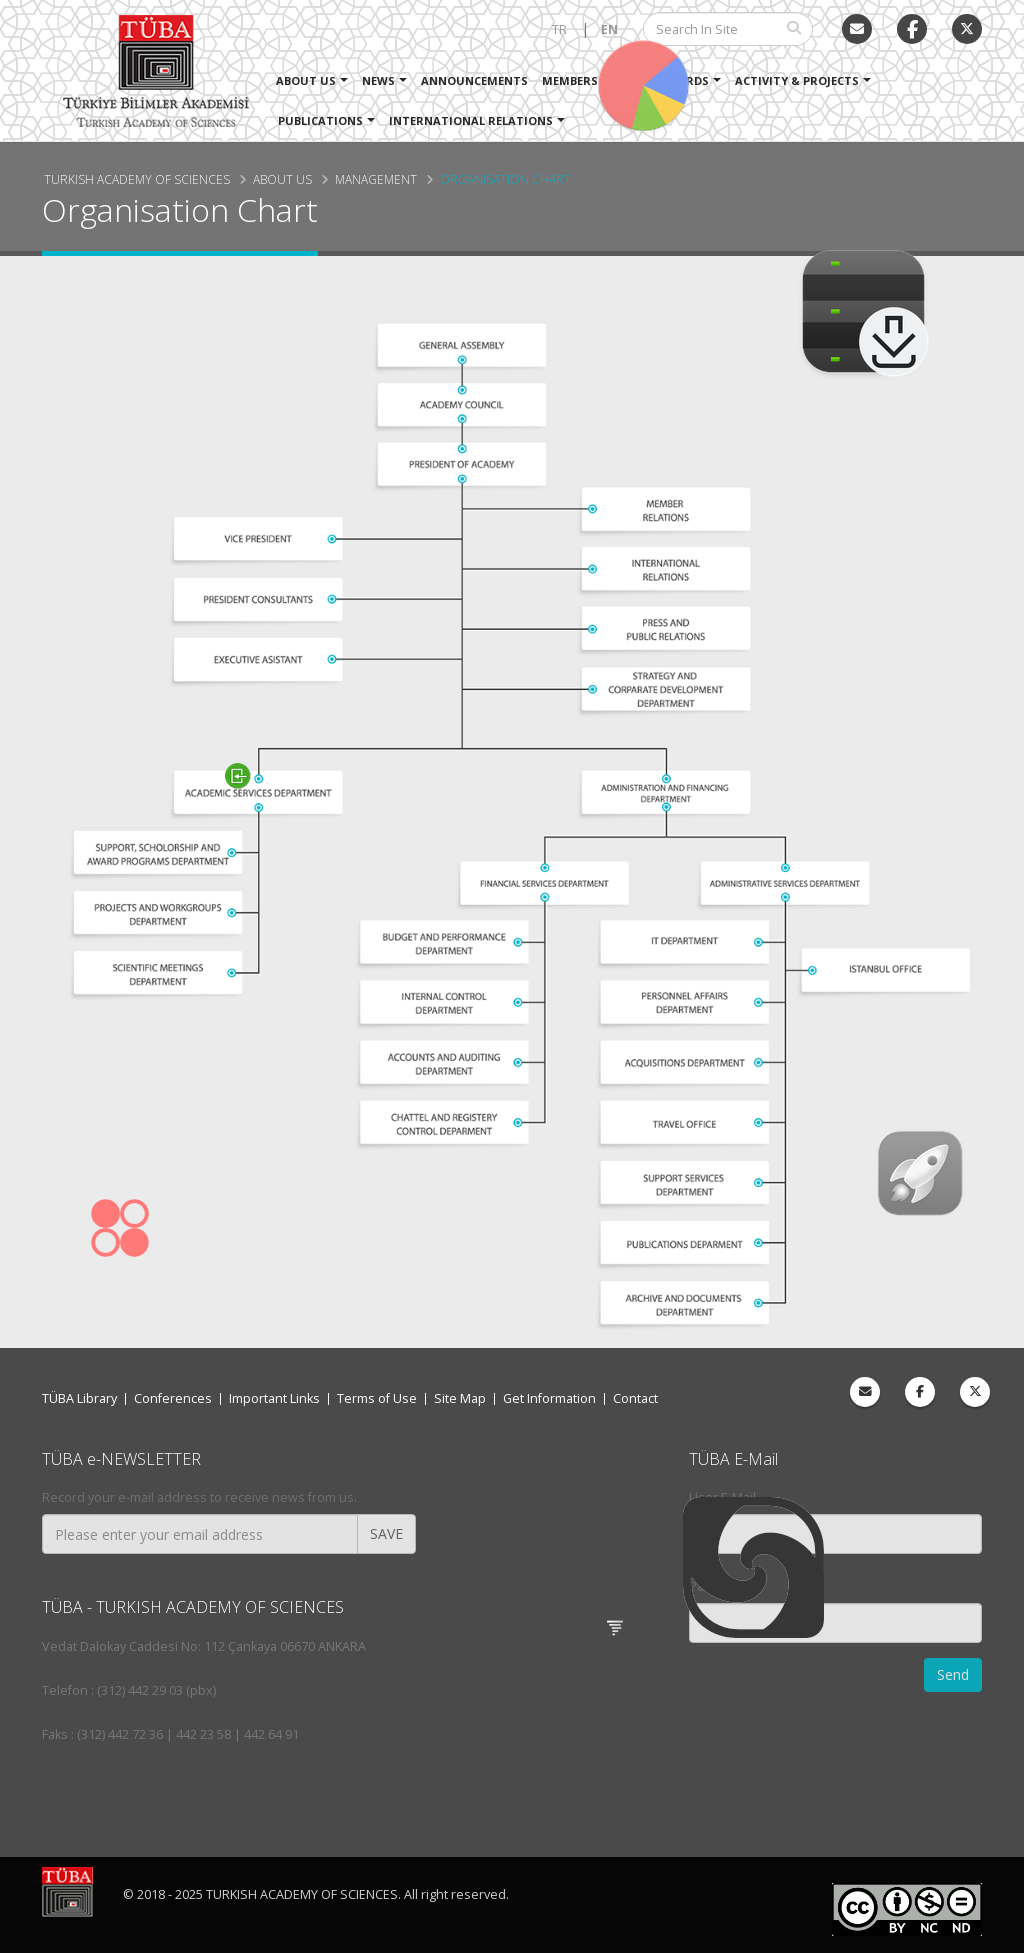 The width and height of the screenshot is (1024, 1953). What do you see at coordinates (753, 1567) in the screenshot?
I see `open meld file comparison tool` at bounding box center [753, 1567].